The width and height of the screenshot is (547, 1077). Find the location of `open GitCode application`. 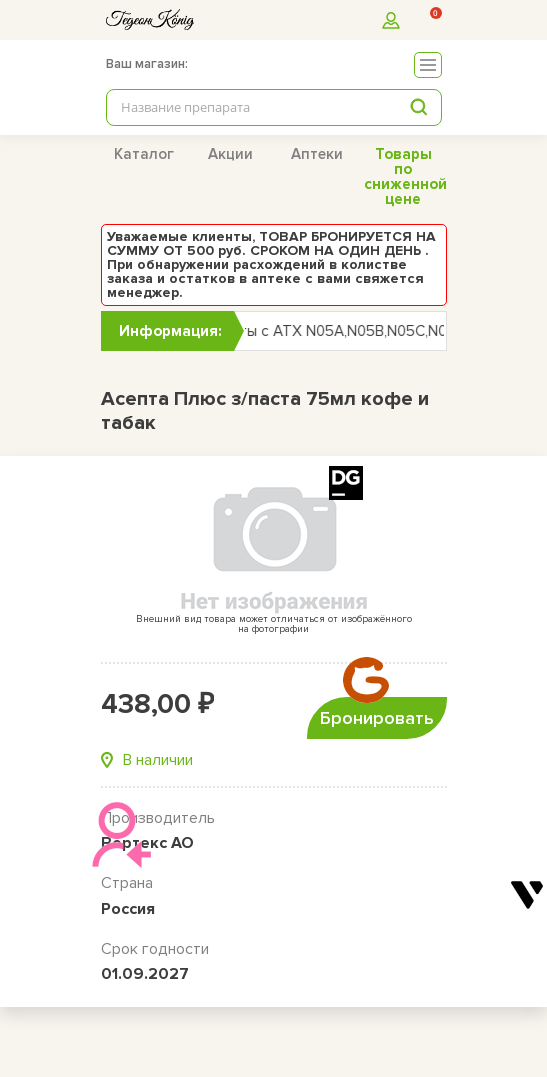

open GitCode application is located at coordinates (366, 680).